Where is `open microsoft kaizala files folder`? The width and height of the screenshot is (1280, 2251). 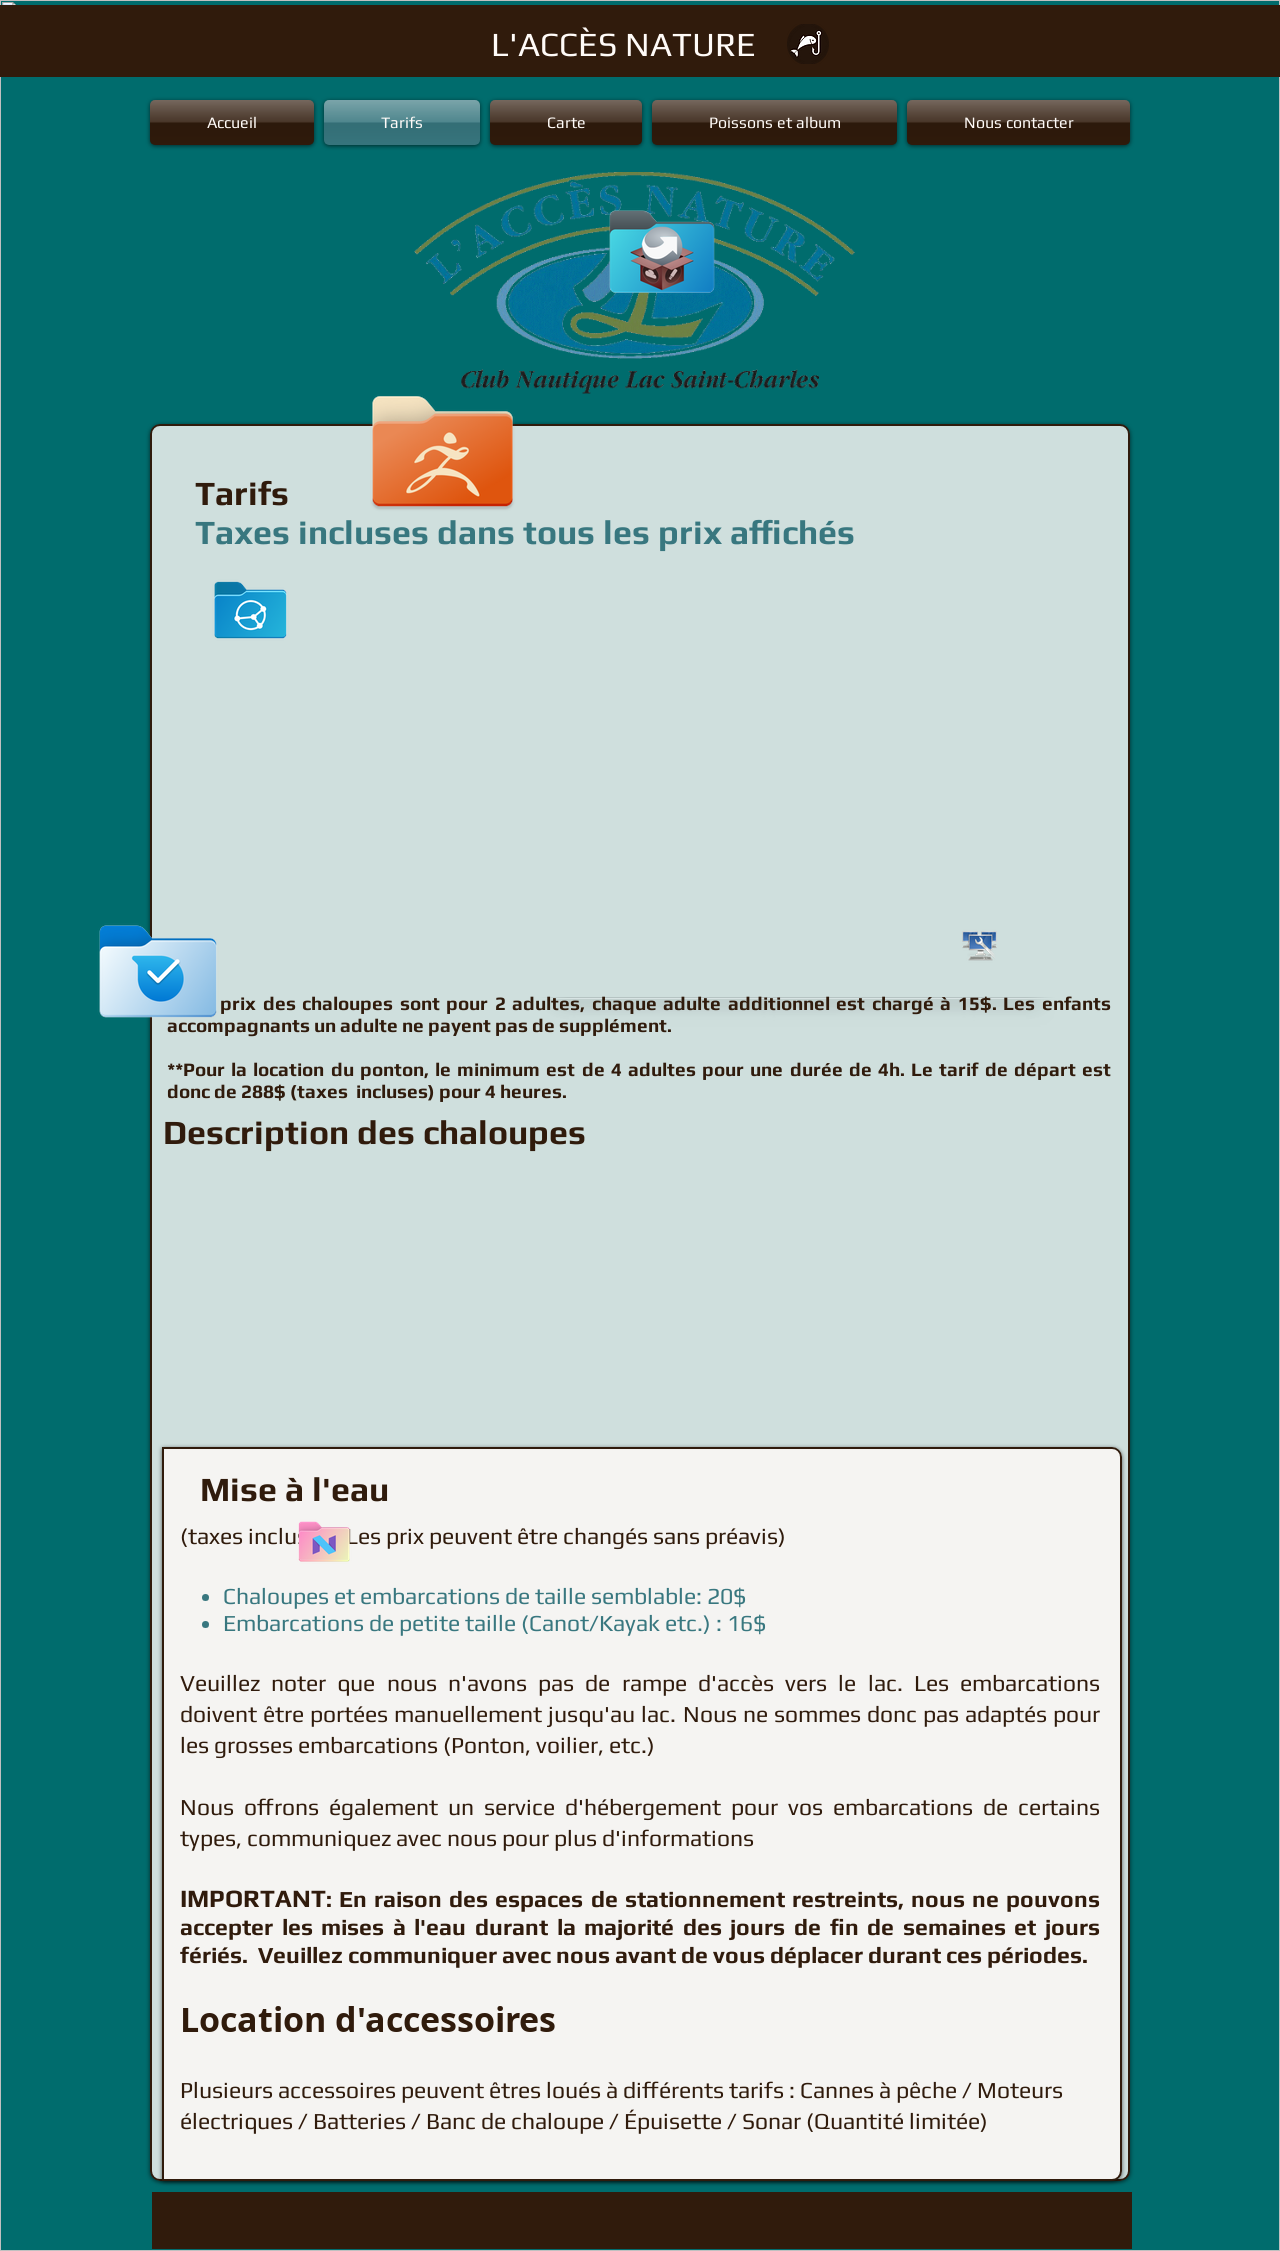
open microsoft kaizala files folder is located at coordinates (157, 974).